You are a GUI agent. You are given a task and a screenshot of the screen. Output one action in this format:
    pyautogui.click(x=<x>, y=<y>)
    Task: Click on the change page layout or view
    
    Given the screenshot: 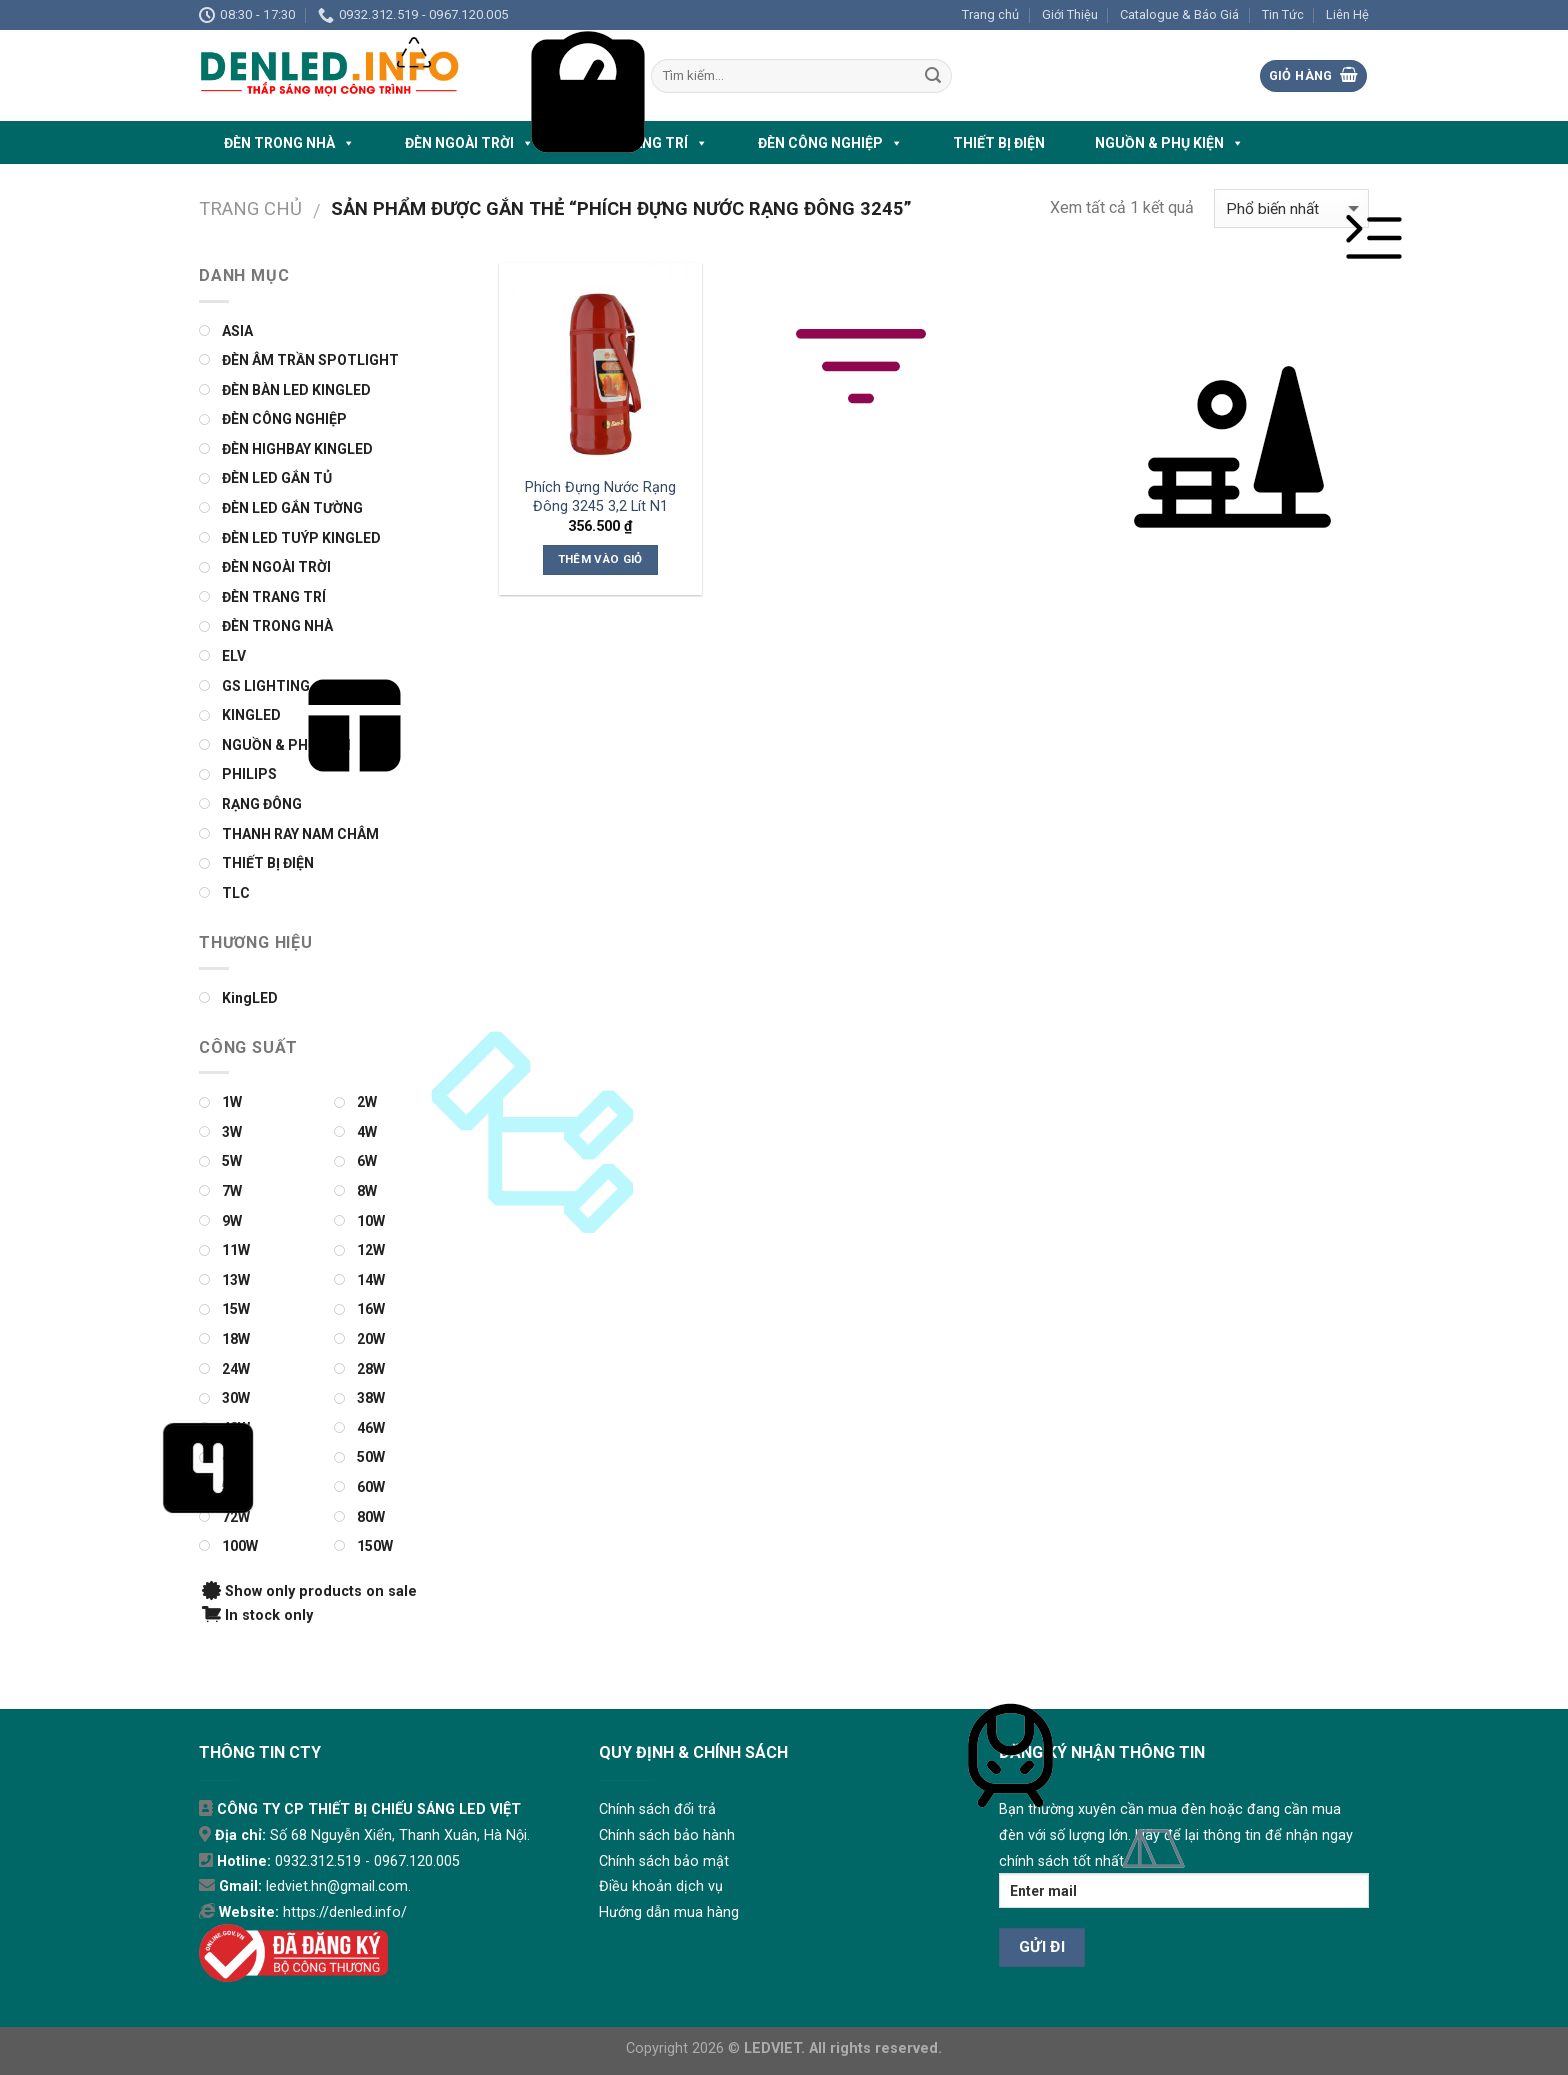 What is the action you would take?
    pyautogui.click(x=354, y=725)
    